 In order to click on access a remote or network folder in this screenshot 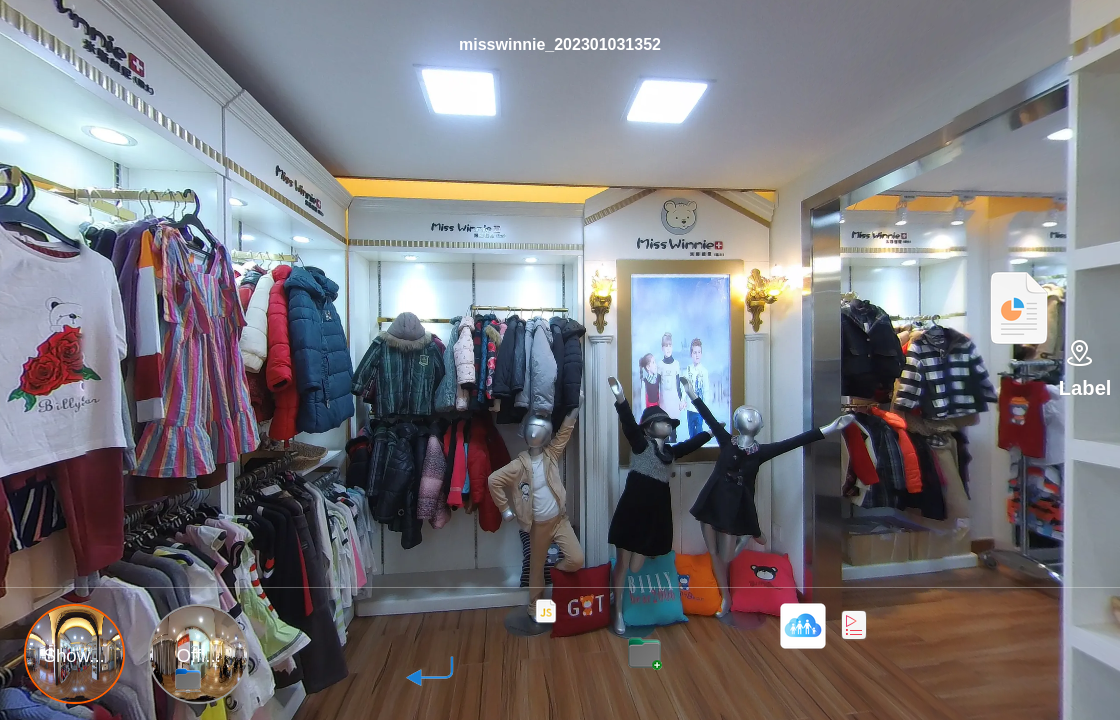, I will do `click(188, 680)`.